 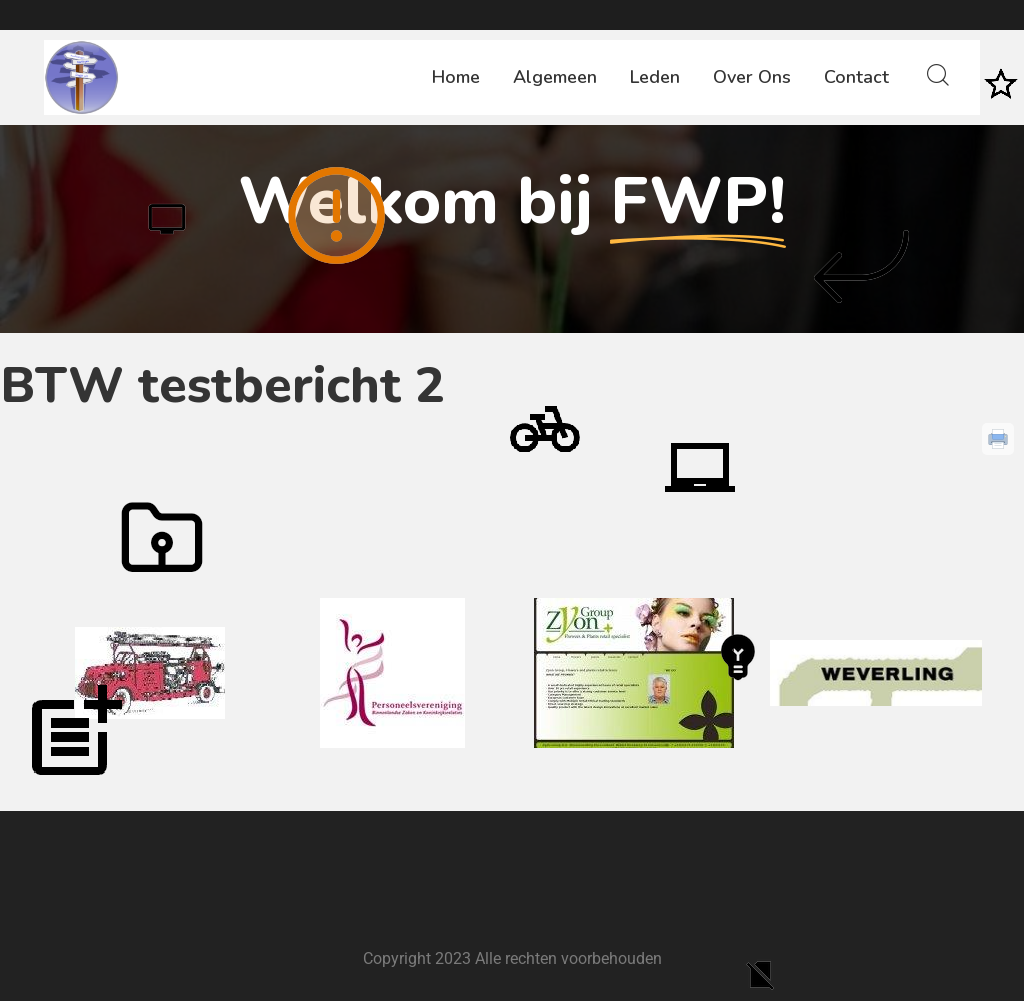 What do you see at coordinates (162, 539) in the screenshot?
I see `navigate to root directory` at bounding box center [162, 539].